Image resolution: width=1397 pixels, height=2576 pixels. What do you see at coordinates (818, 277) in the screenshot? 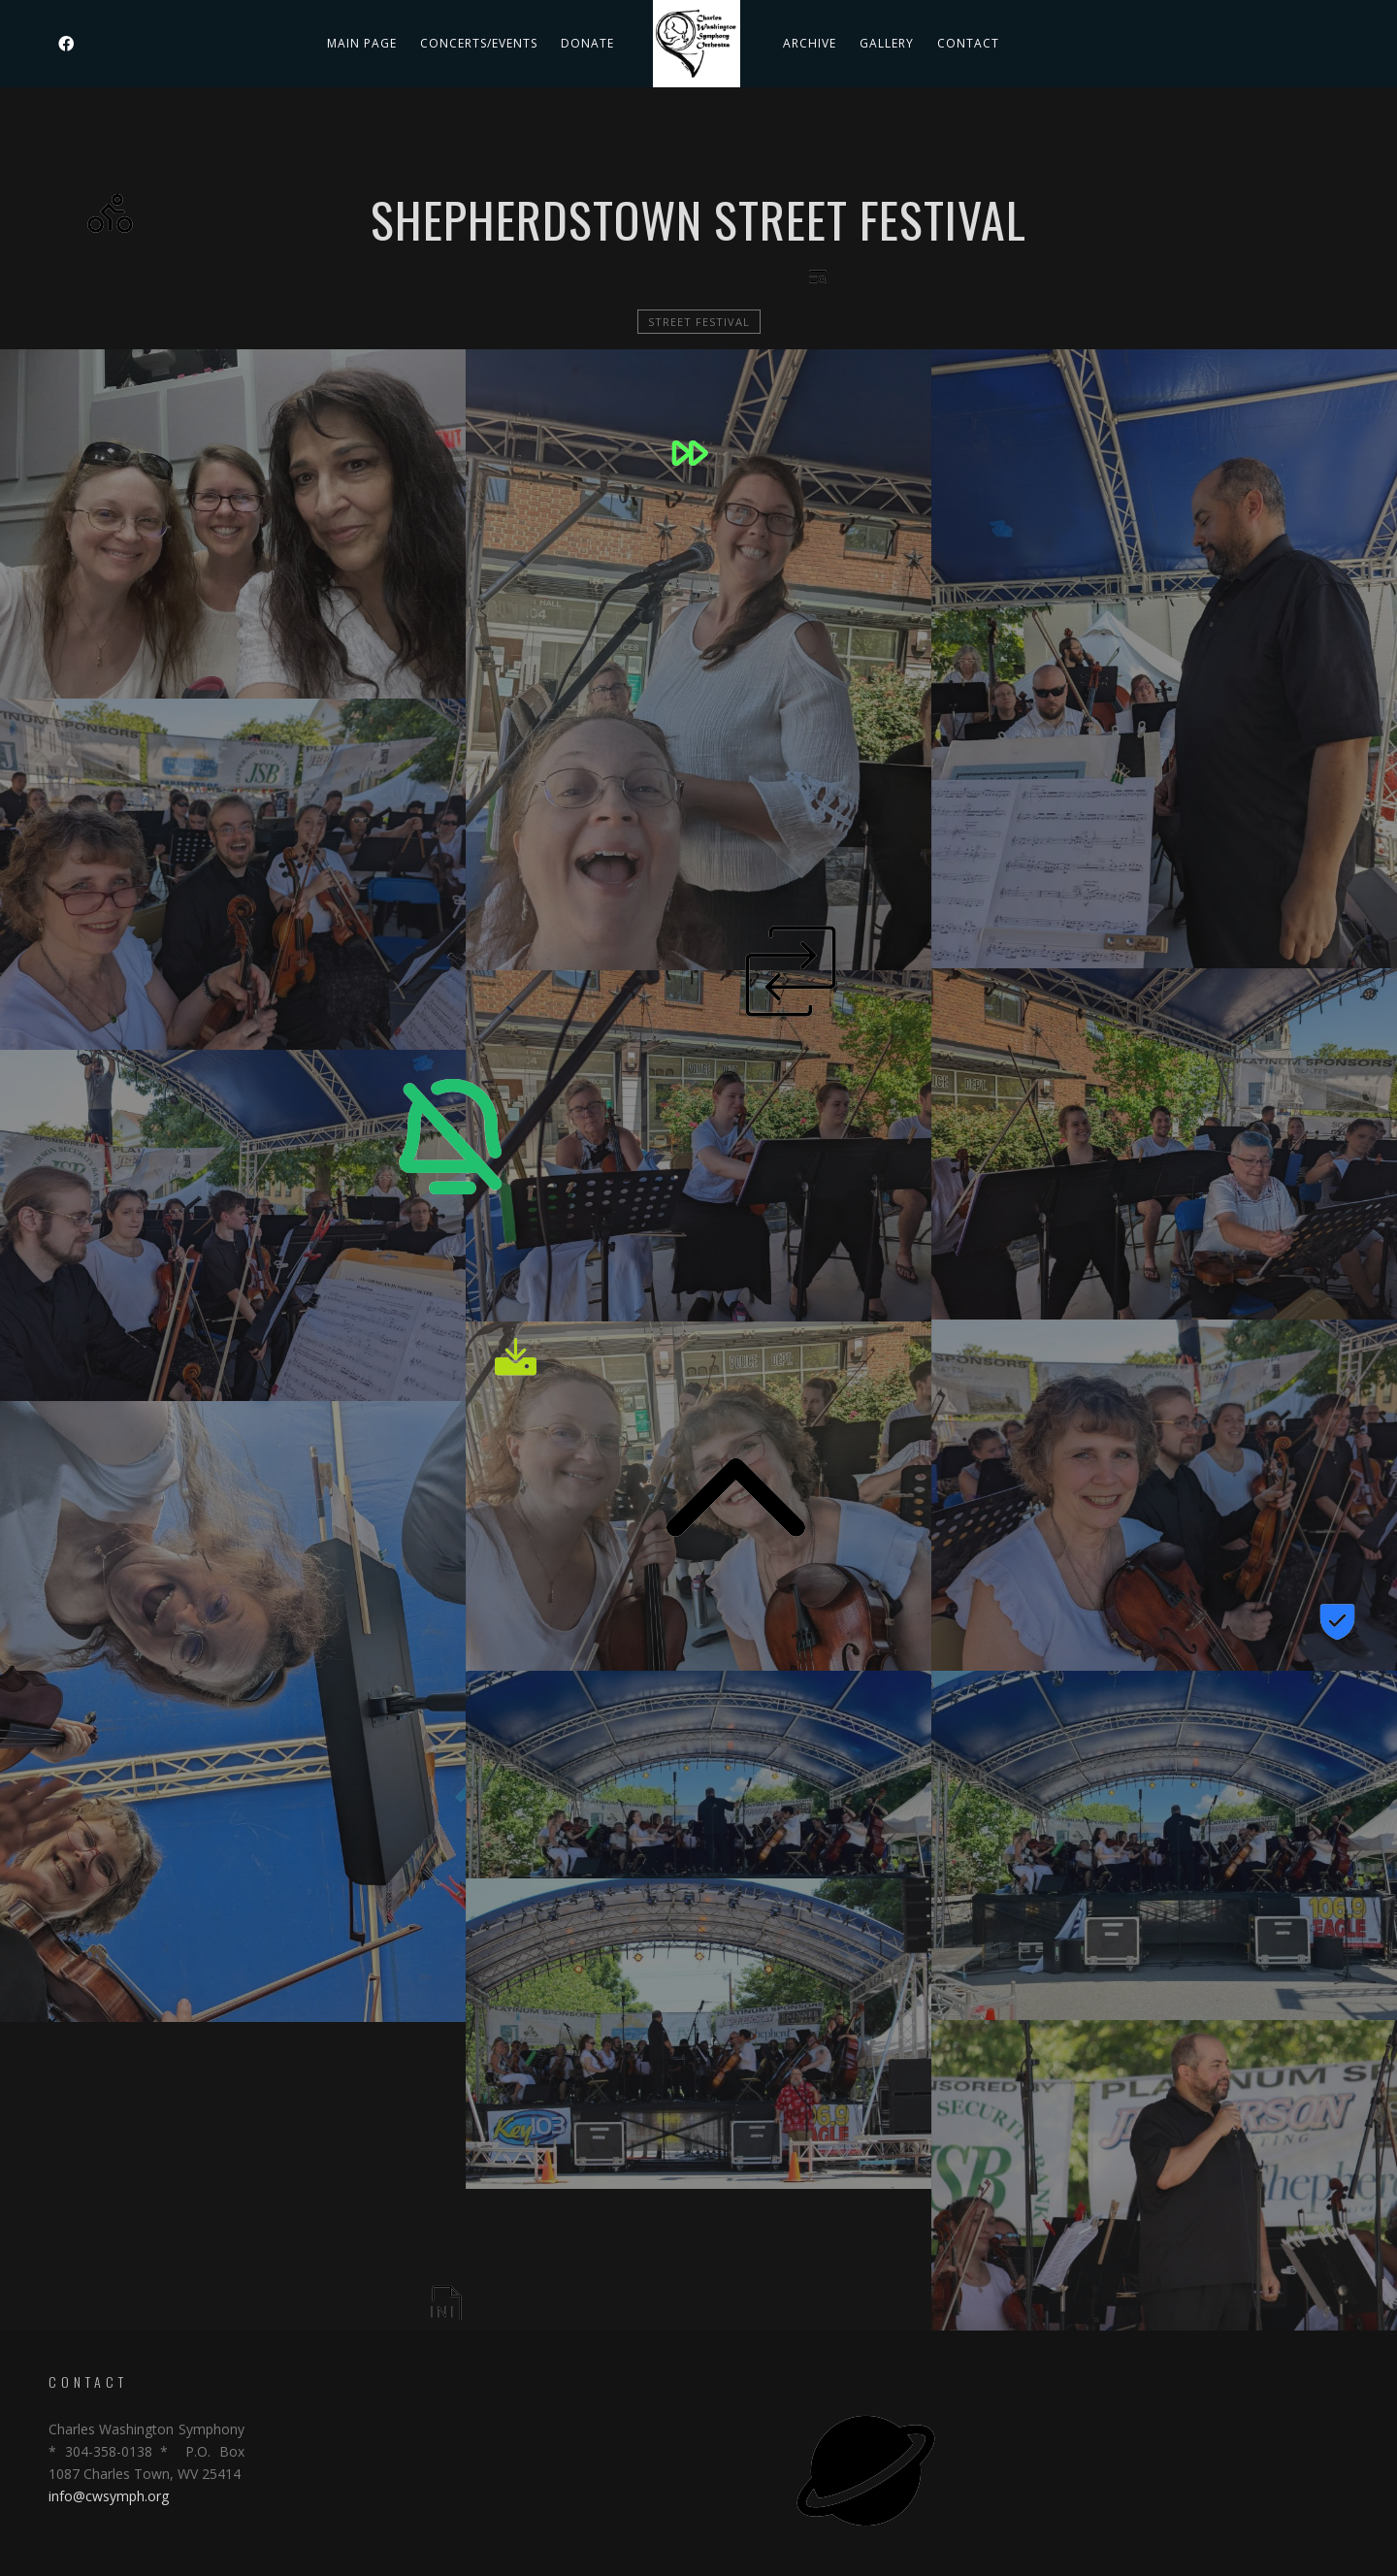
I see `search within text or document content` at bounding box center [818, 277].